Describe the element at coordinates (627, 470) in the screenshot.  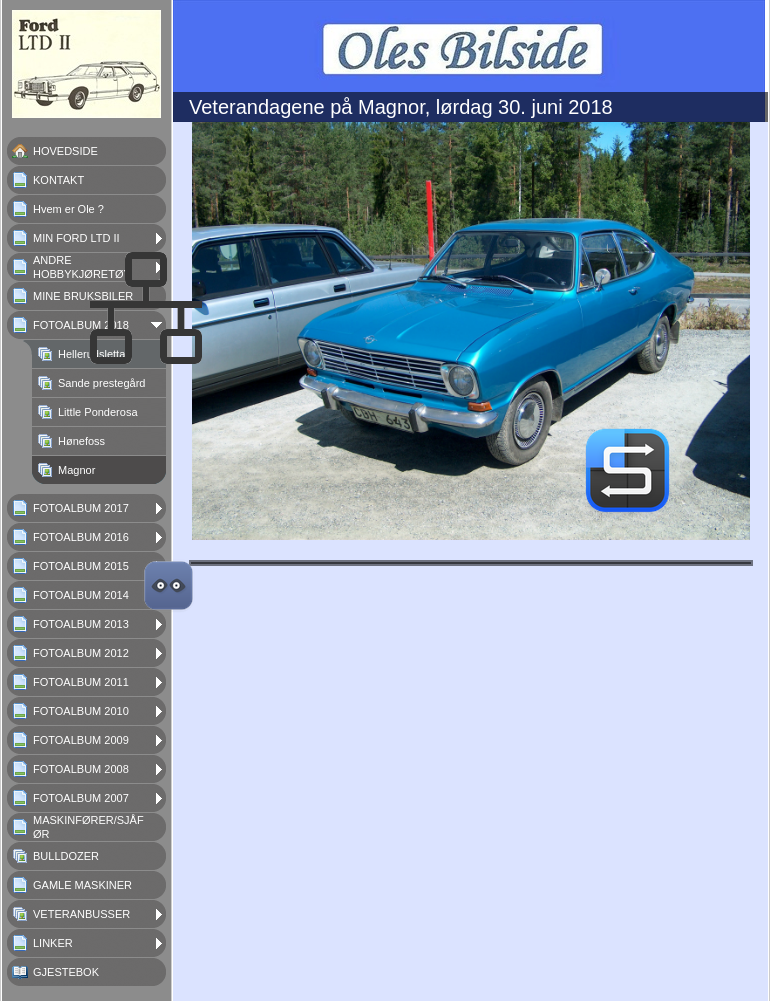
I see `configure windows network sharing settings` at that location.